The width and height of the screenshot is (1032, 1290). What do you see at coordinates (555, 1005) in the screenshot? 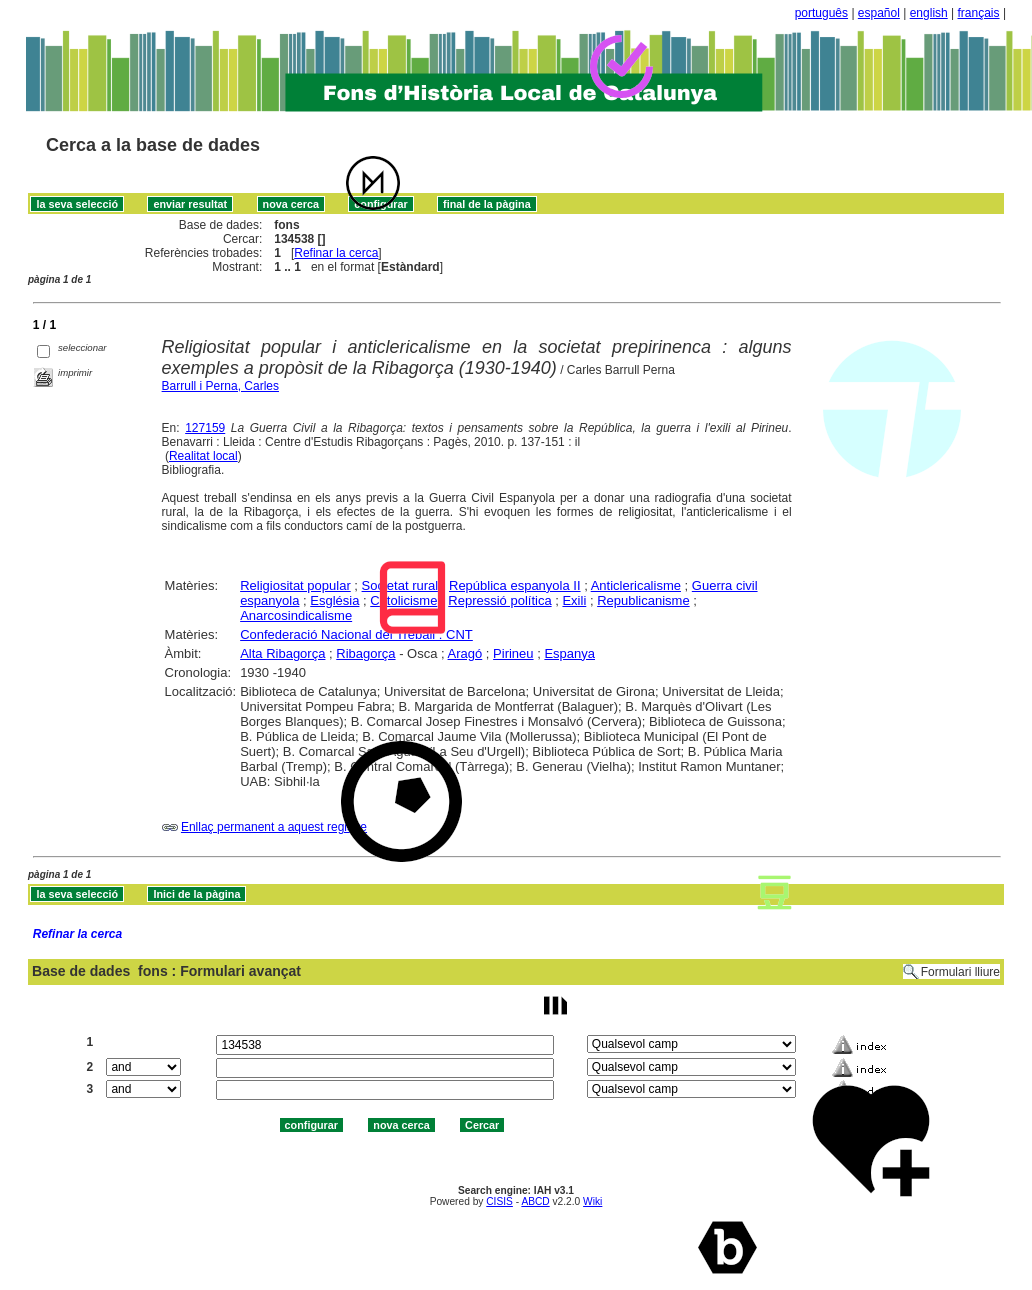
I see `microstrategy company logo` at bounding box center [555, 1005].